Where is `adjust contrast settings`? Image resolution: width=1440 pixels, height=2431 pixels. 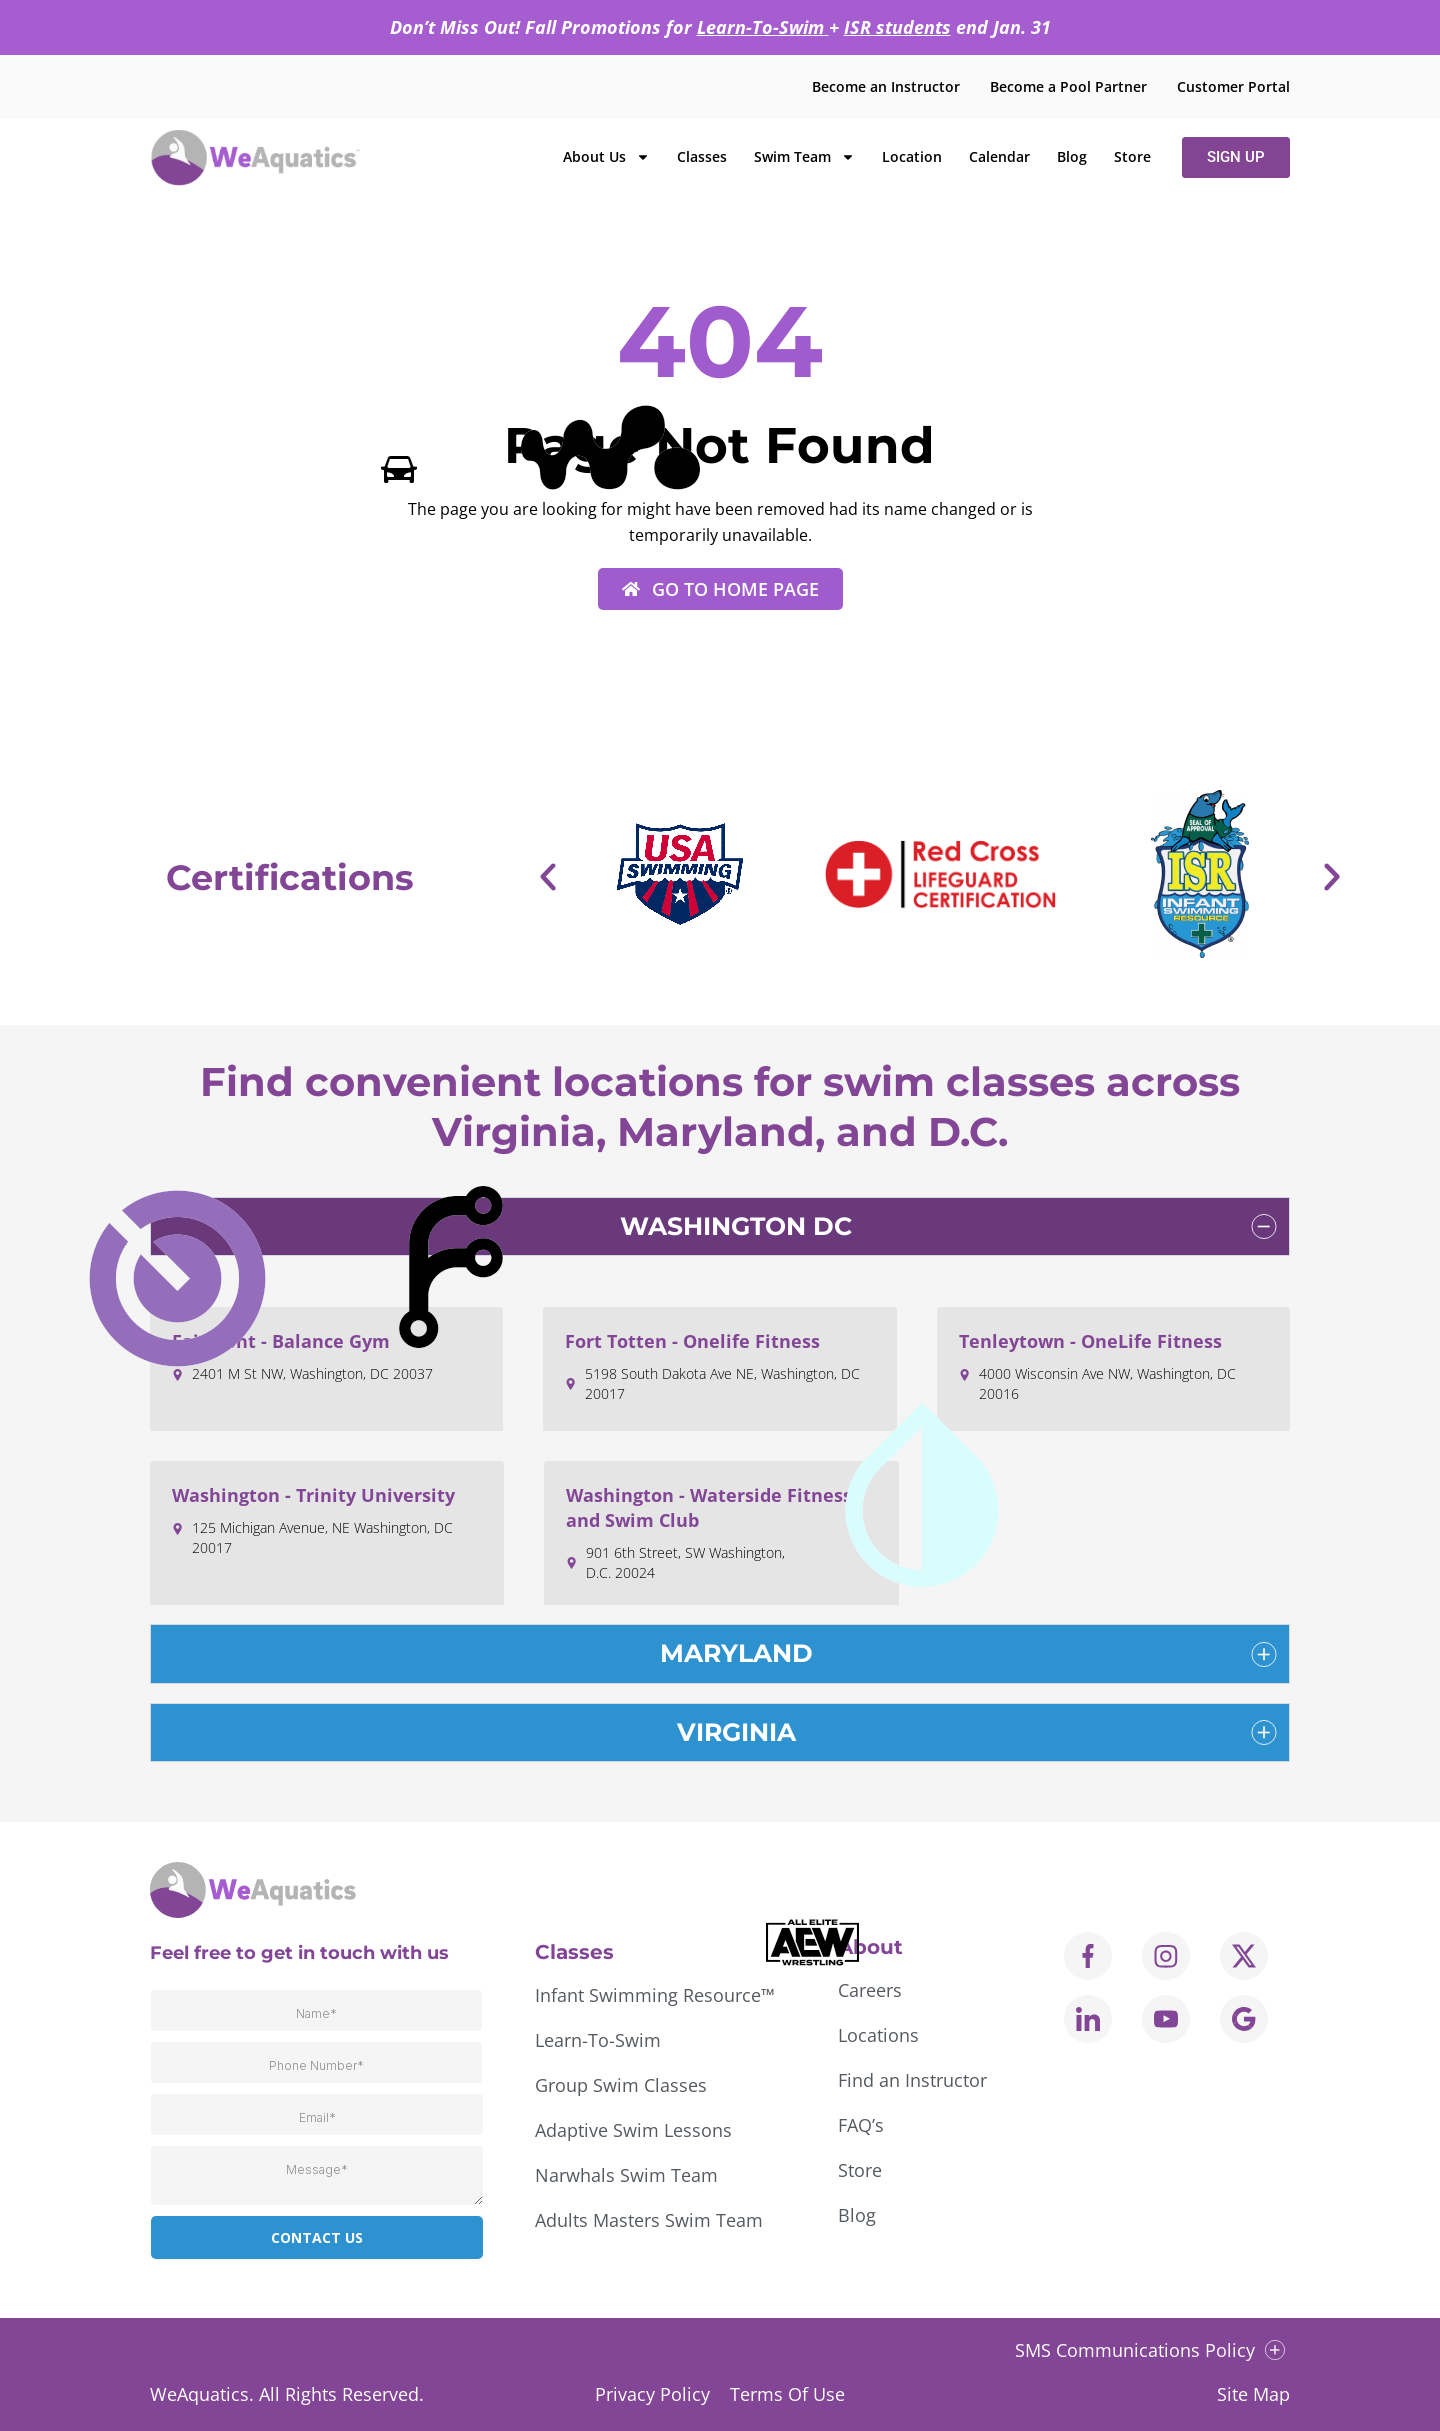 adjust contrast settings is located at coordinates (922, 1502).